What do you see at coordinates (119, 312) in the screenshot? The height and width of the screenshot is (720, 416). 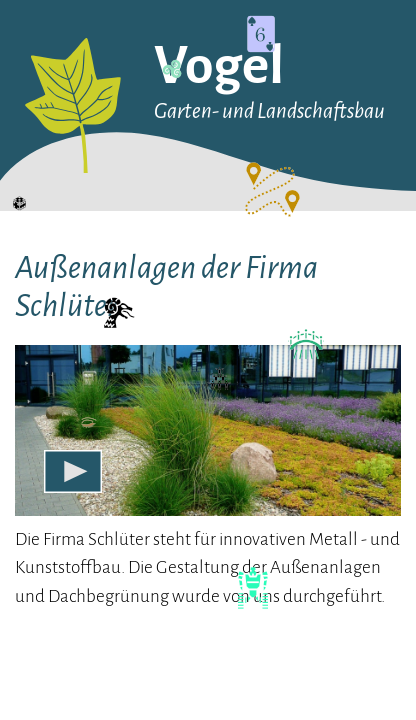 I see `viking ship figurehead or norse-themed game element` at bounding box center [119, 312].